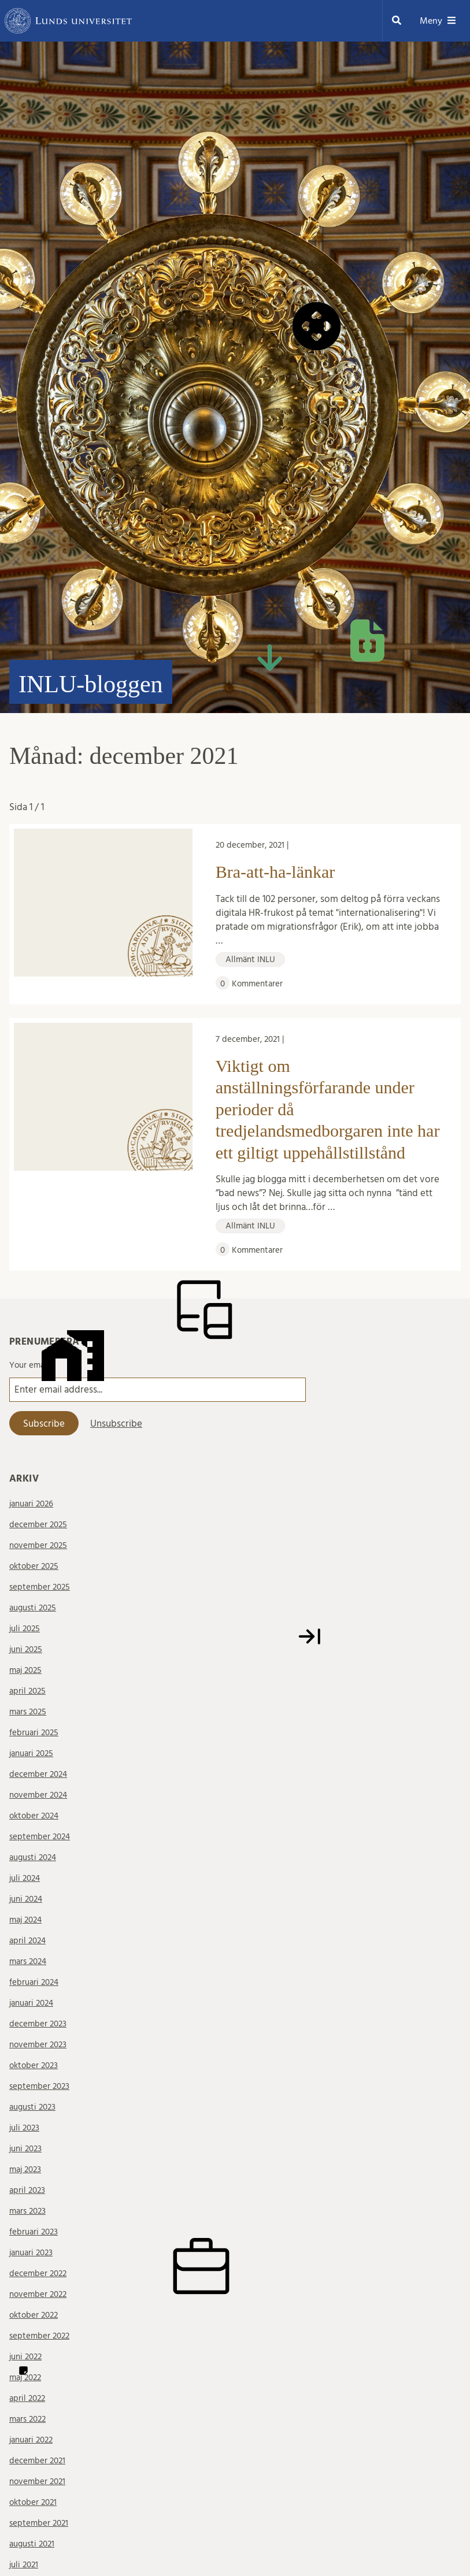 The image size is (470, 2576). What do you see at coordinates (269, 656) in the screenshot?
I see `scroll down or view more content` at bounding box center [269, 656].